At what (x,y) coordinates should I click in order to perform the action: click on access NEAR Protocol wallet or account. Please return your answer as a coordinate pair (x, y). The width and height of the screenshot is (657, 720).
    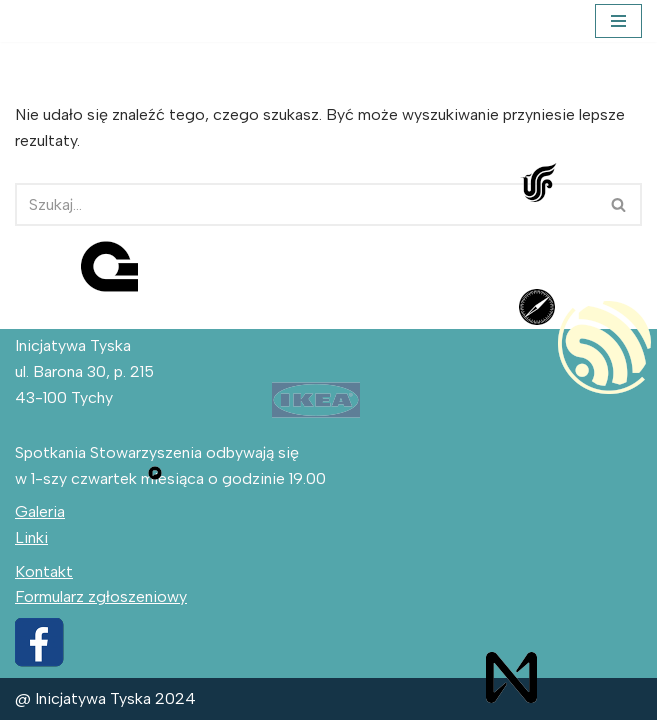
    Looking at the image, I should click on (511, 677).